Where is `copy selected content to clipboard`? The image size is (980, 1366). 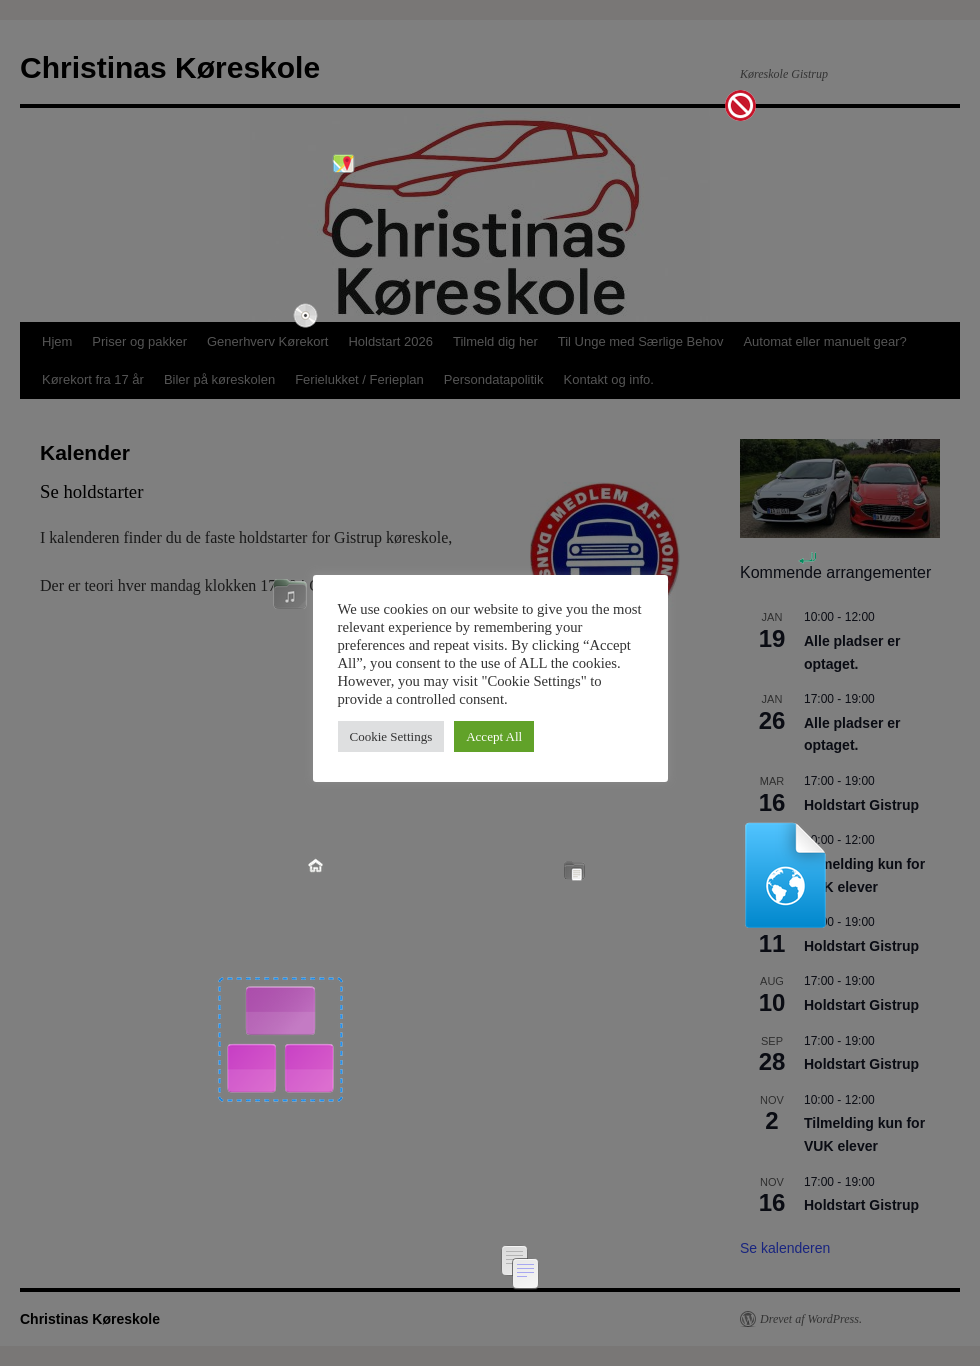 copy selected content to clipboard is located at coordinates (520, 1267).